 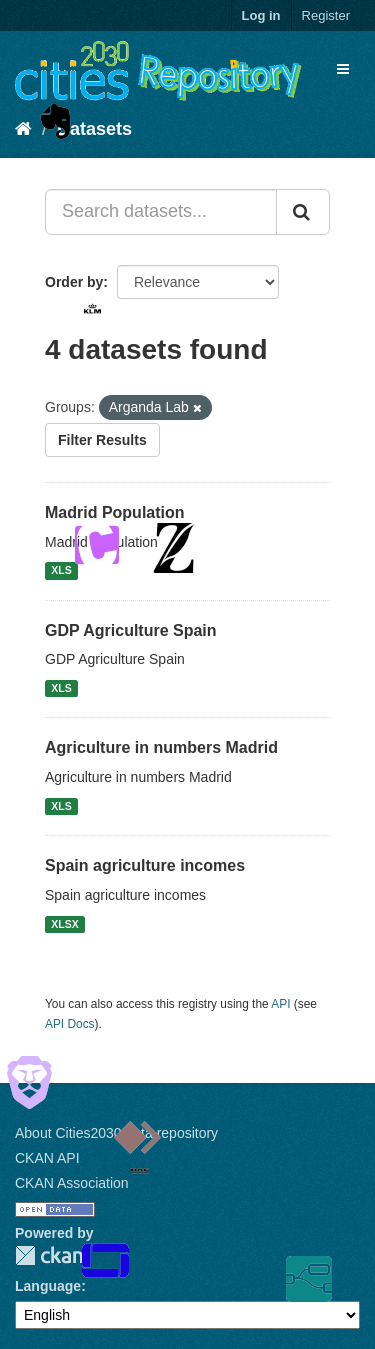 I want to click on open Node-RED flow editor, so click(x=309, y=1279).